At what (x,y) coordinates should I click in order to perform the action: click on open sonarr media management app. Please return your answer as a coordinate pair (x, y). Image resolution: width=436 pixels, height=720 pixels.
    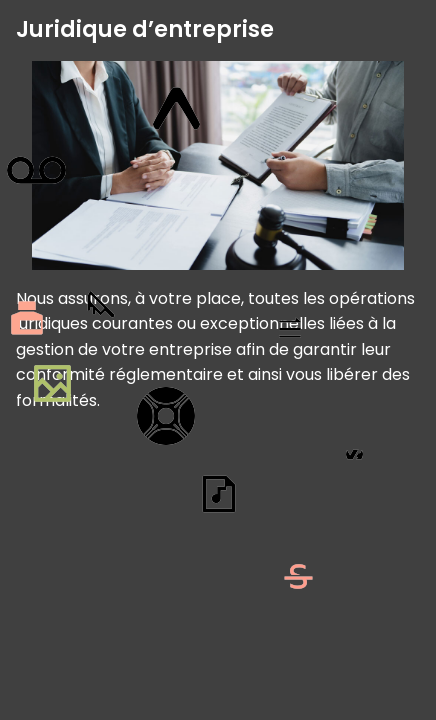
    Looking at the image, I should click on (166, 416).